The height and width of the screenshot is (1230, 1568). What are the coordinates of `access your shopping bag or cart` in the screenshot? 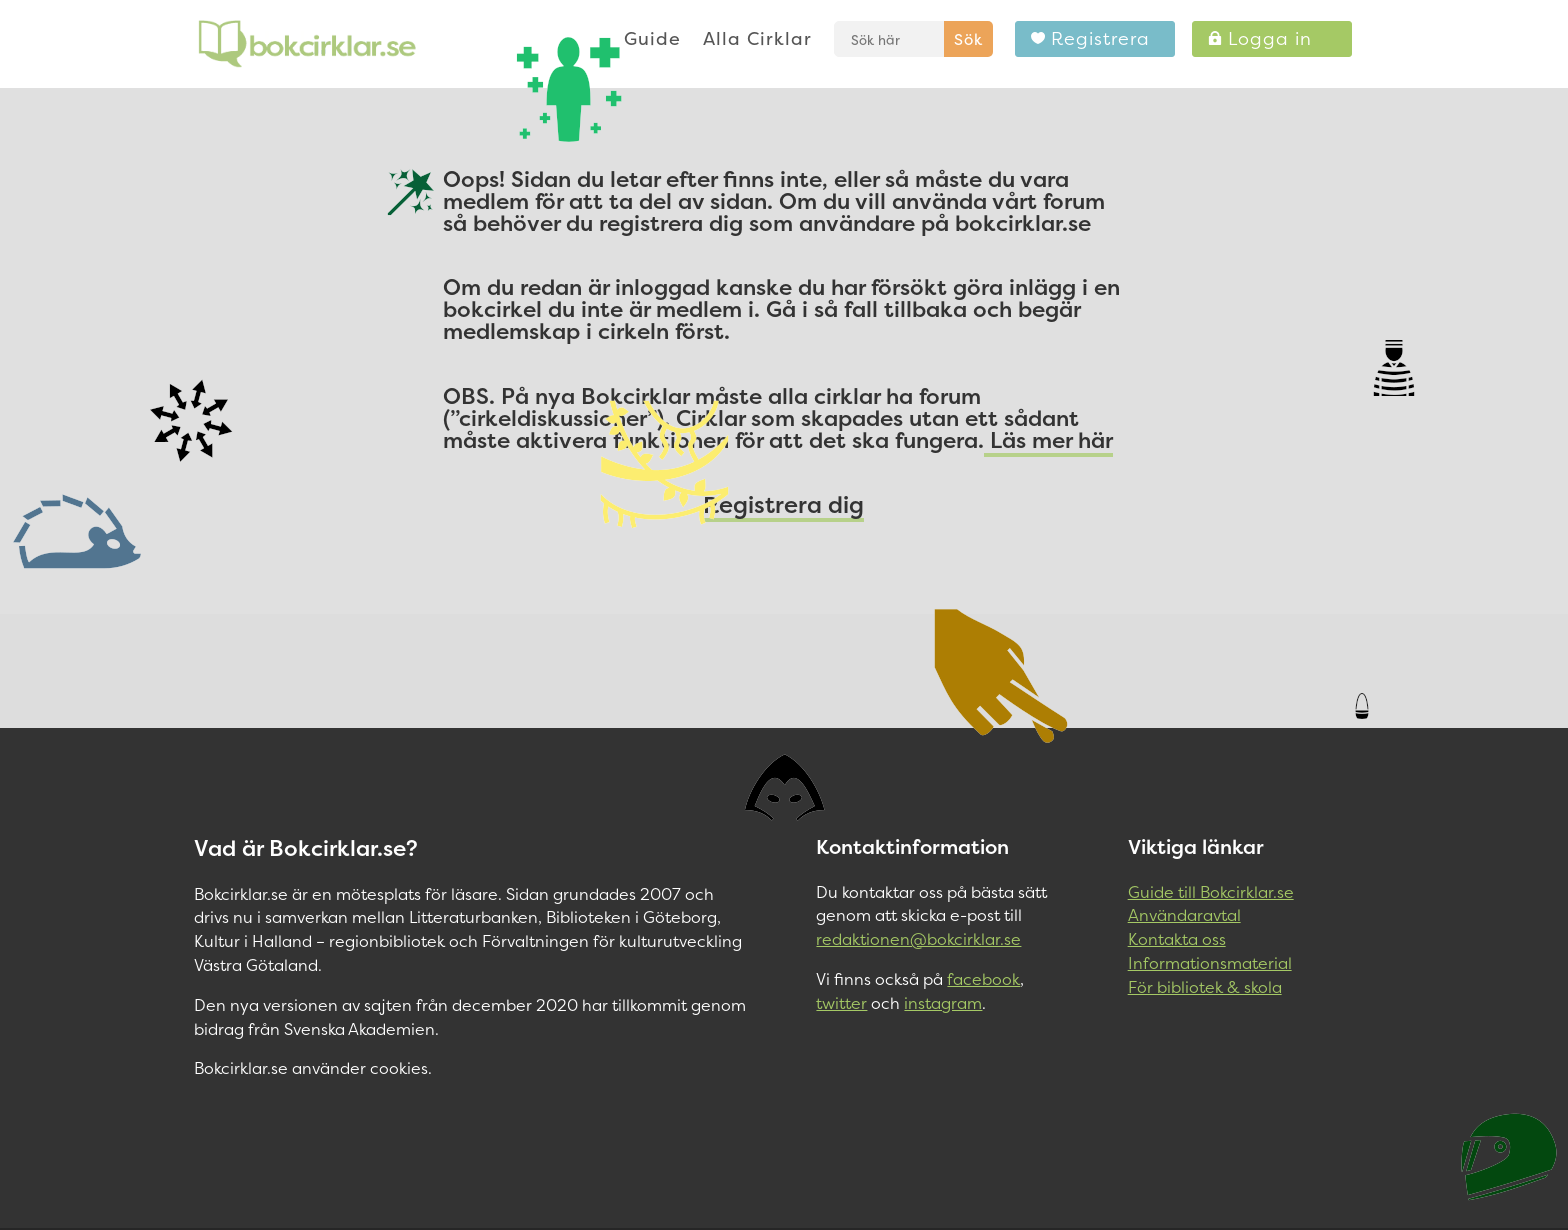 It's located at (1362, 706).